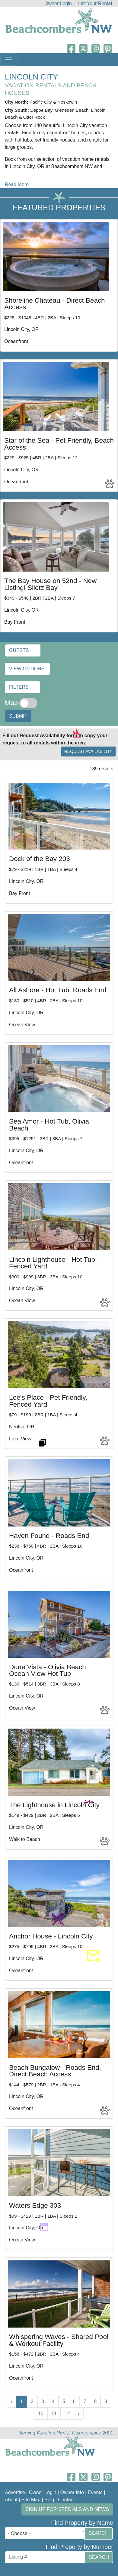 This screenshot has width=118, height=2576. What do you see at coordinates (77, 733) in the screenshot?
I see `indicates arriving flight status` at bounding box center [77, 733].